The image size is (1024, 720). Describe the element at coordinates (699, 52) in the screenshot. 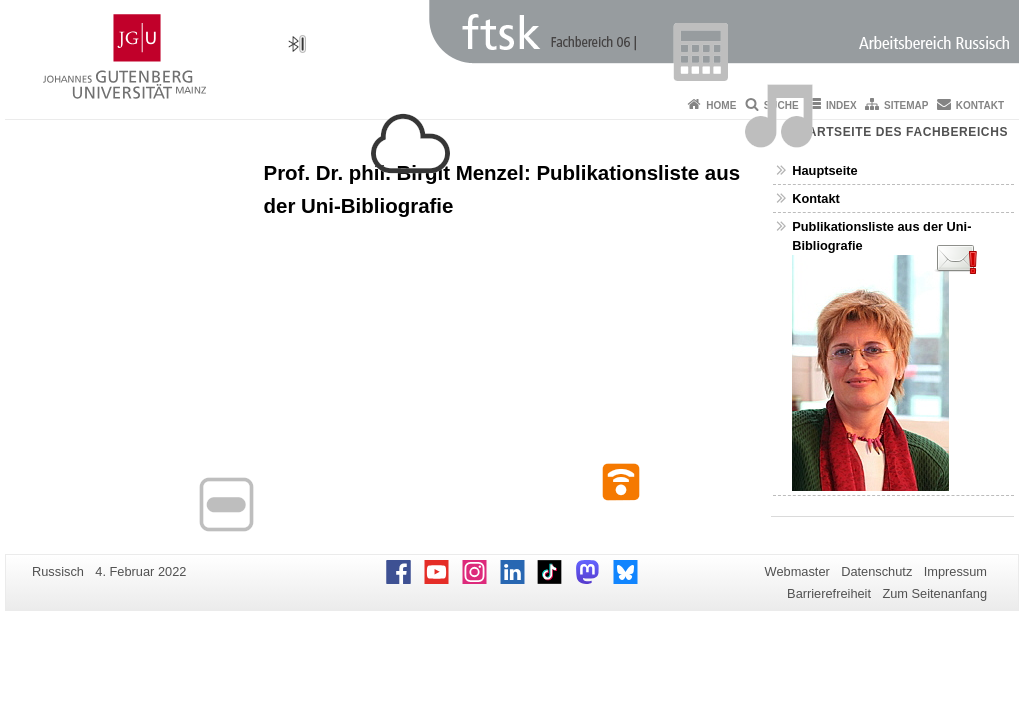

I see `open the calculator app` at that location.